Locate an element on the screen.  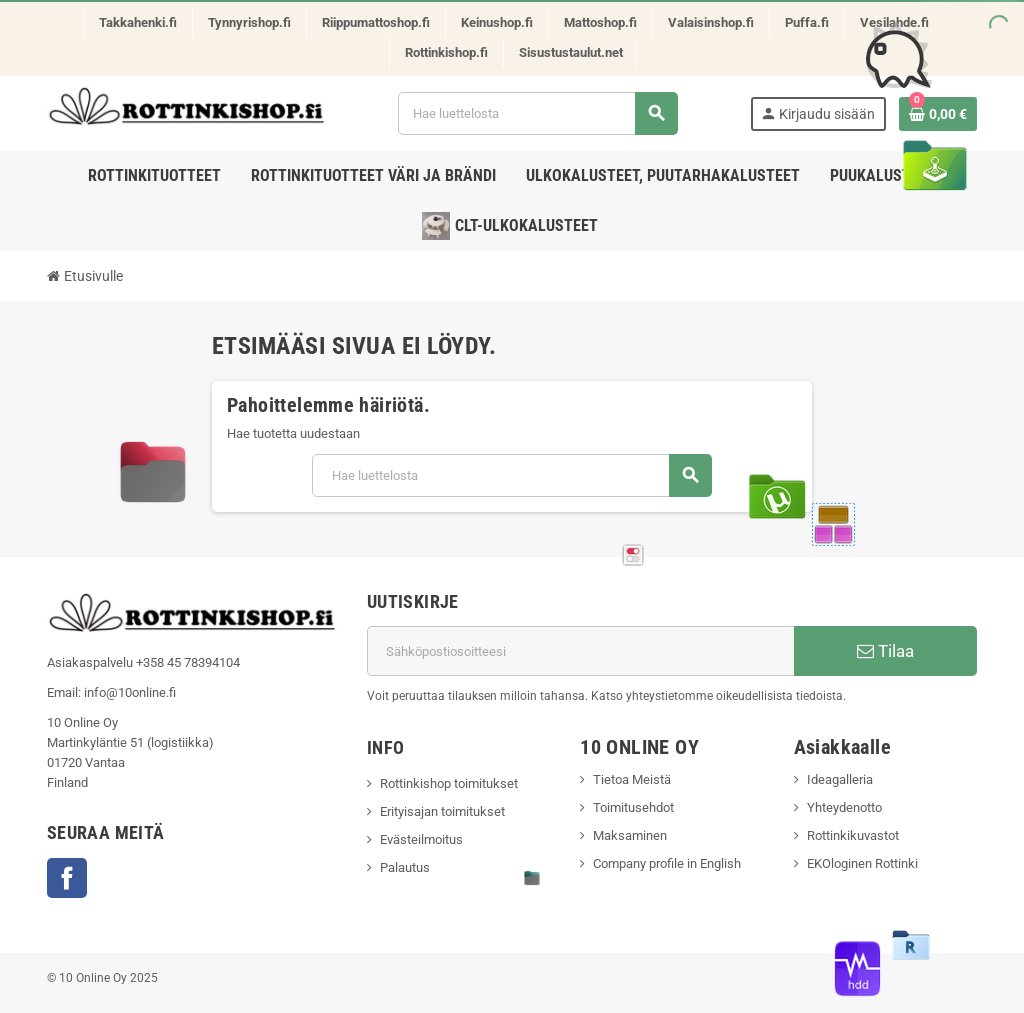
virtualbox hard disk drive file is located at coordinates (857, 968).